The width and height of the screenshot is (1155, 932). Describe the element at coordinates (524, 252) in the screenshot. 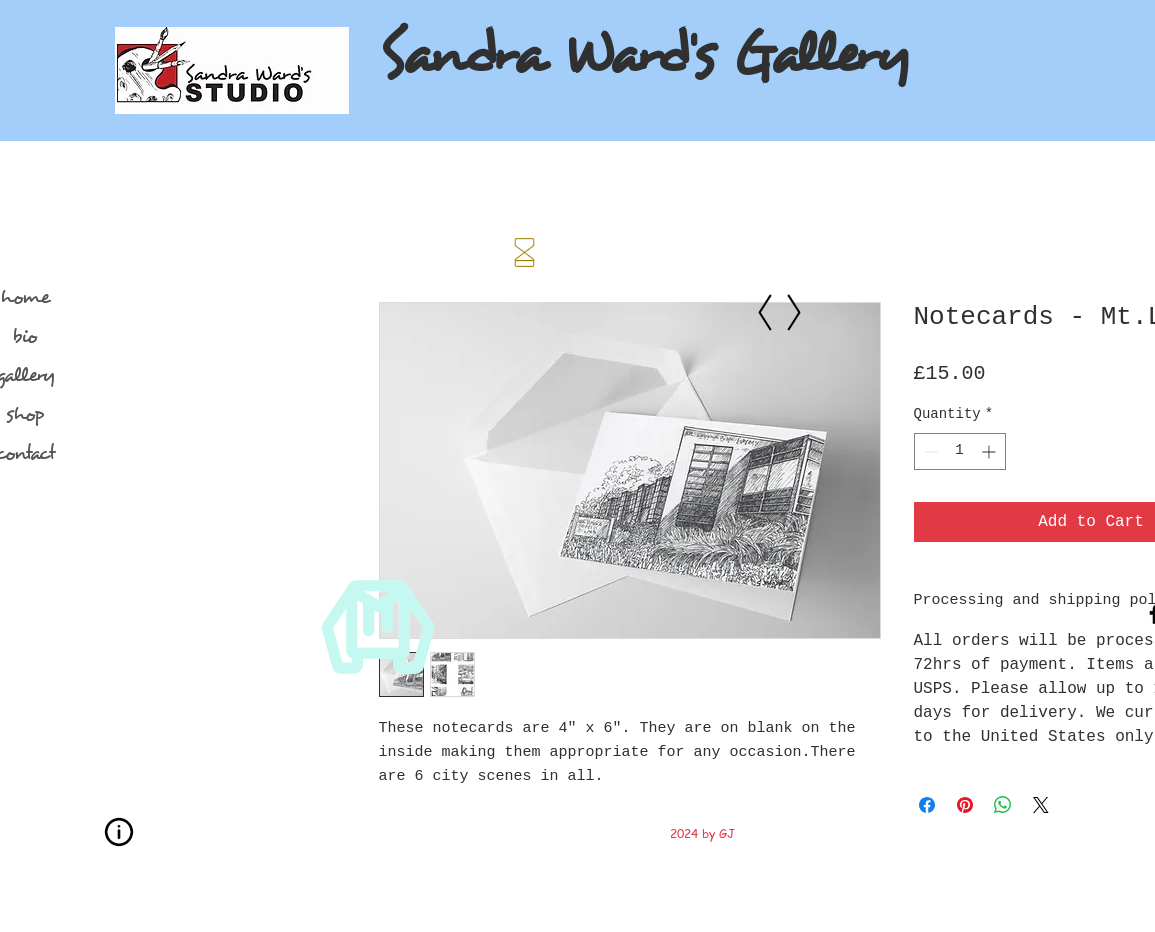

I see `indicates time is running low` at that location.